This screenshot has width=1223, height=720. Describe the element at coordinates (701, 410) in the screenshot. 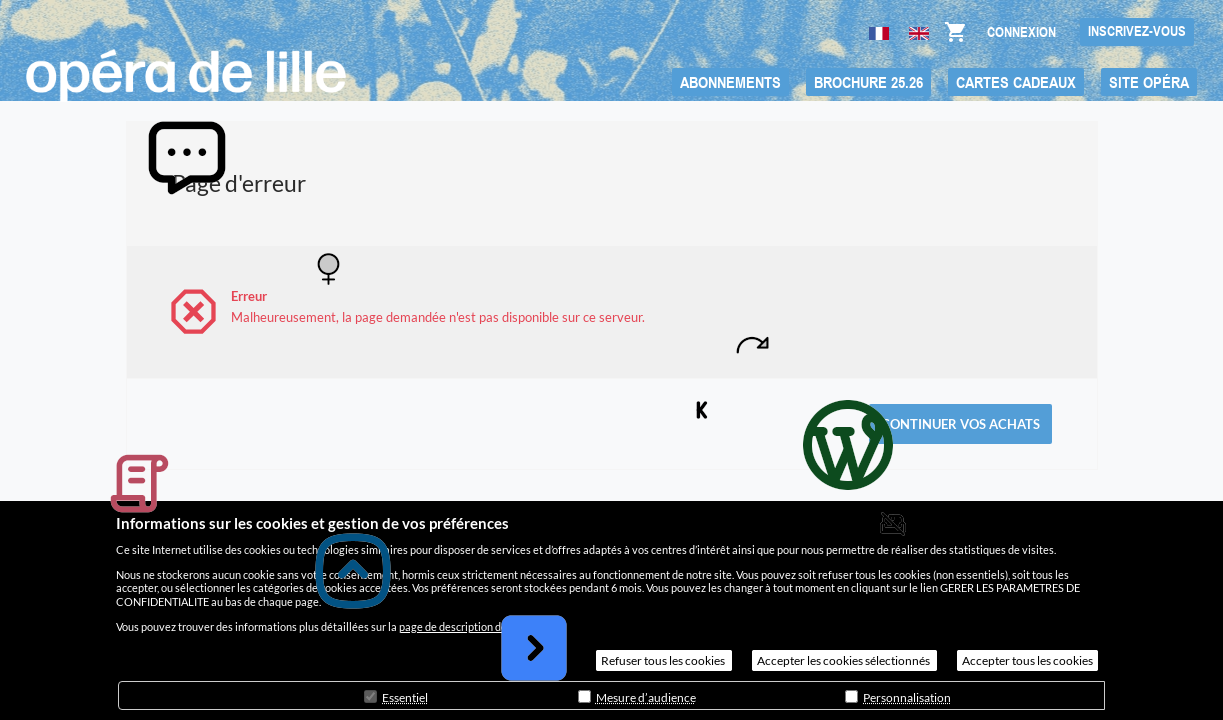

I see `indicates items starting with the letter K` at that location.